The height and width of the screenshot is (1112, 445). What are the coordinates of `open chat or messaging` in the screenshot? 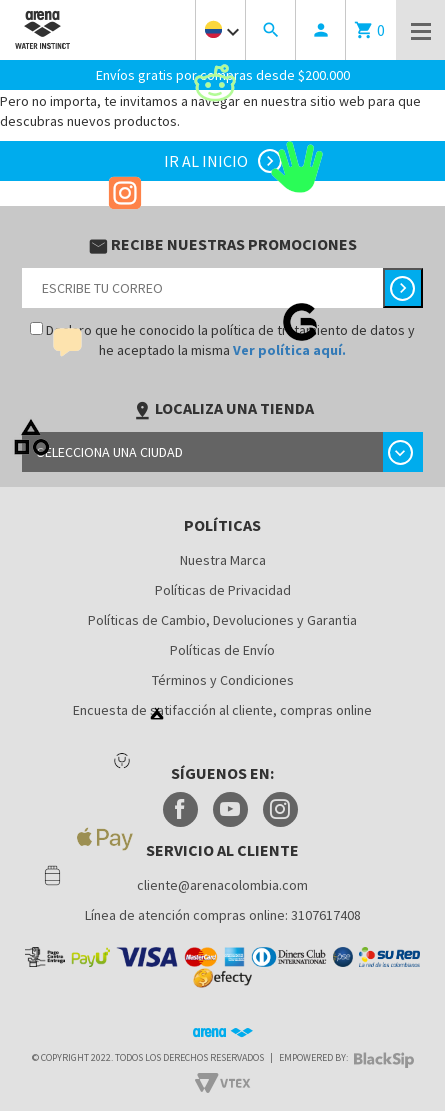 It's located at (67, 340).